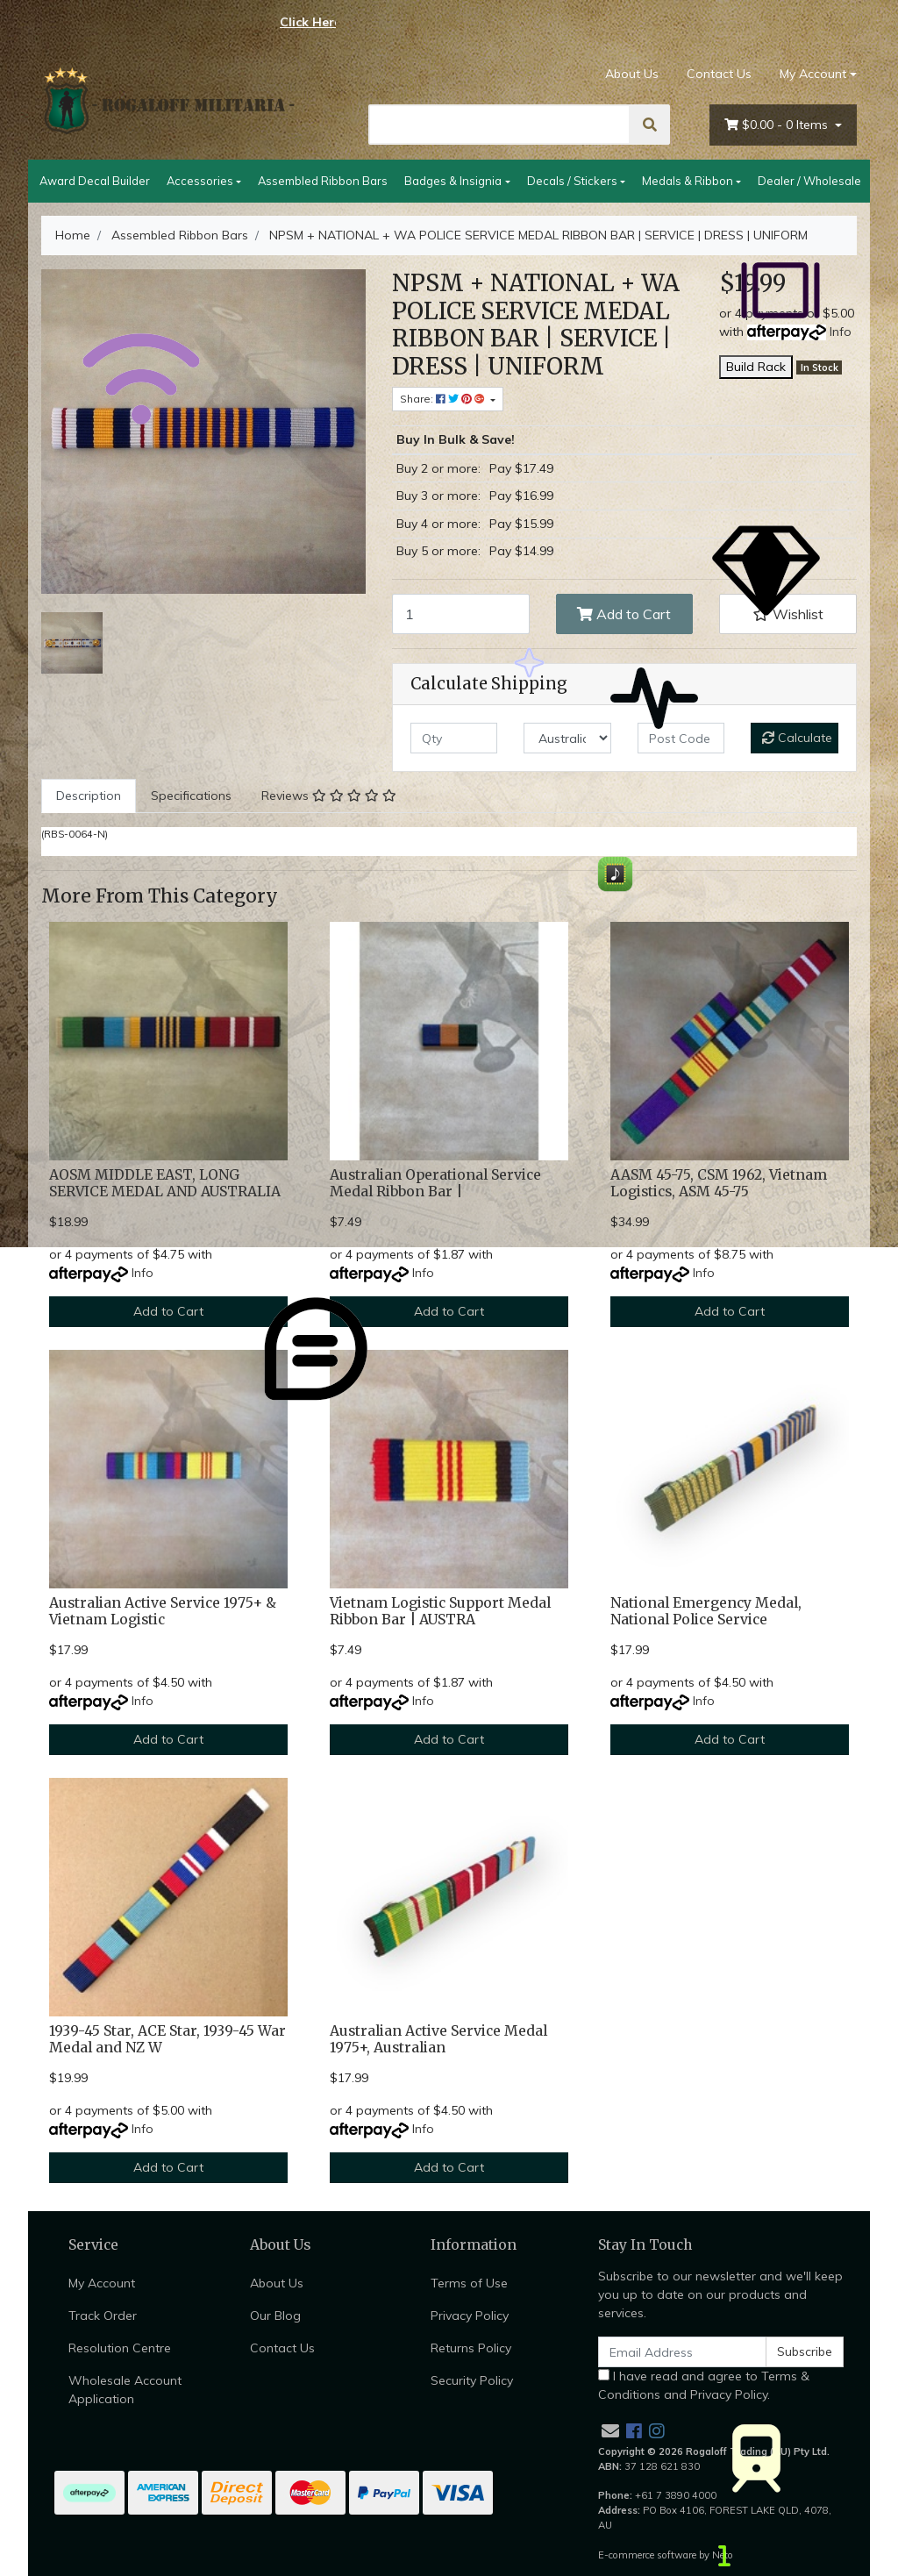 The image size is (898, 2576). Describe the element at coordinates (314, 1351) in the screenshot. I see `open chat or messaging` at that location.